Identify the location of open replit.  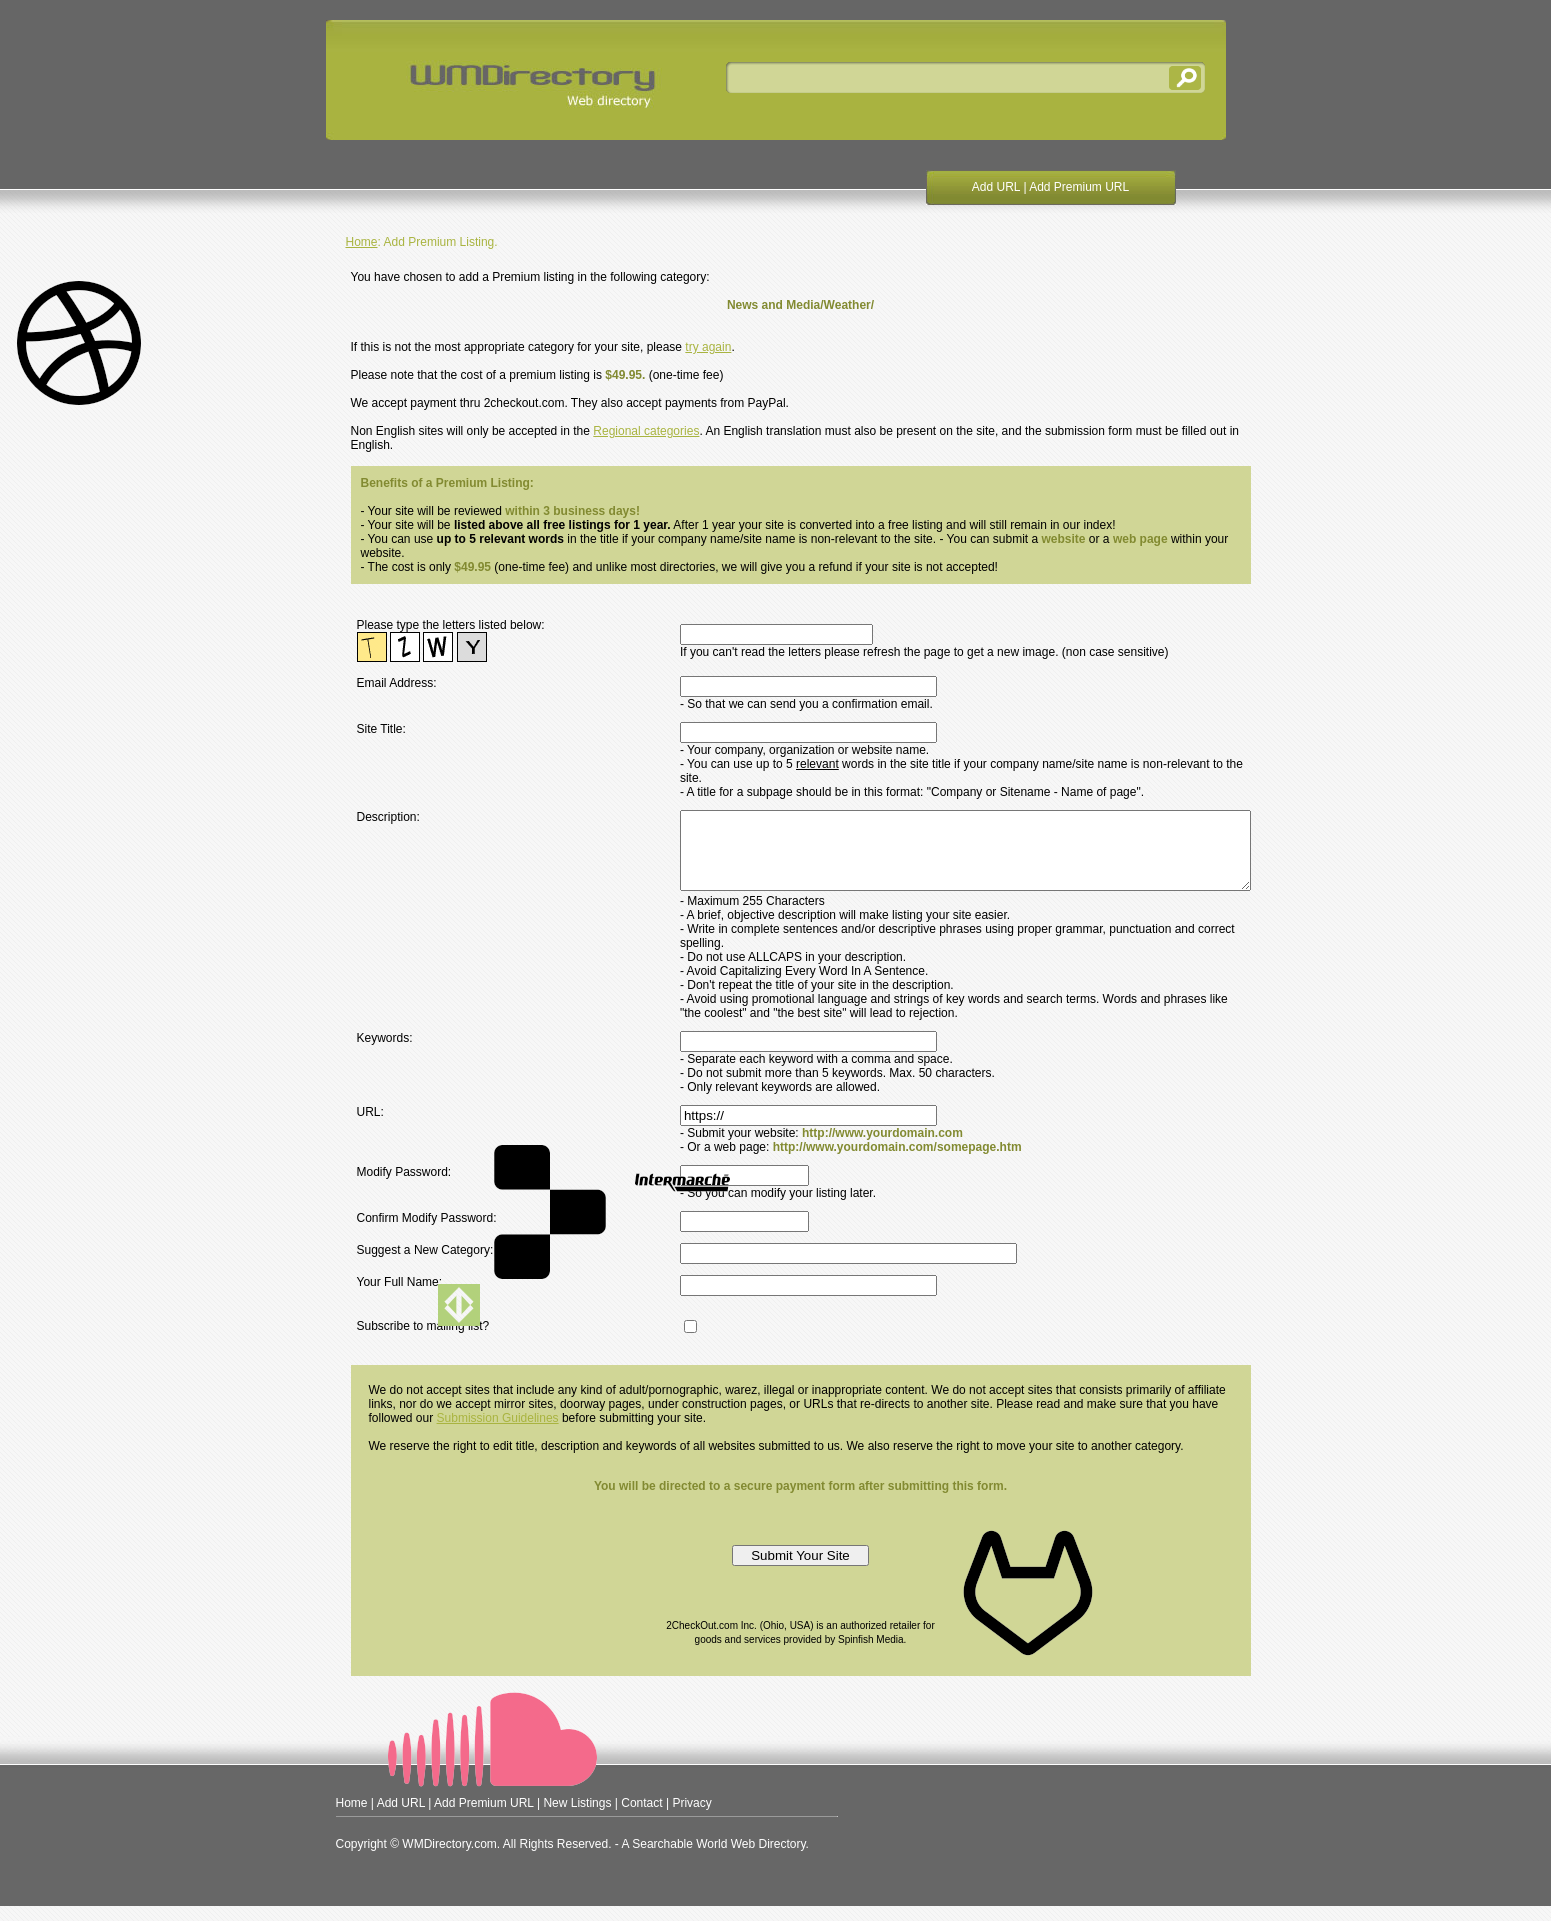
(550, 1212).